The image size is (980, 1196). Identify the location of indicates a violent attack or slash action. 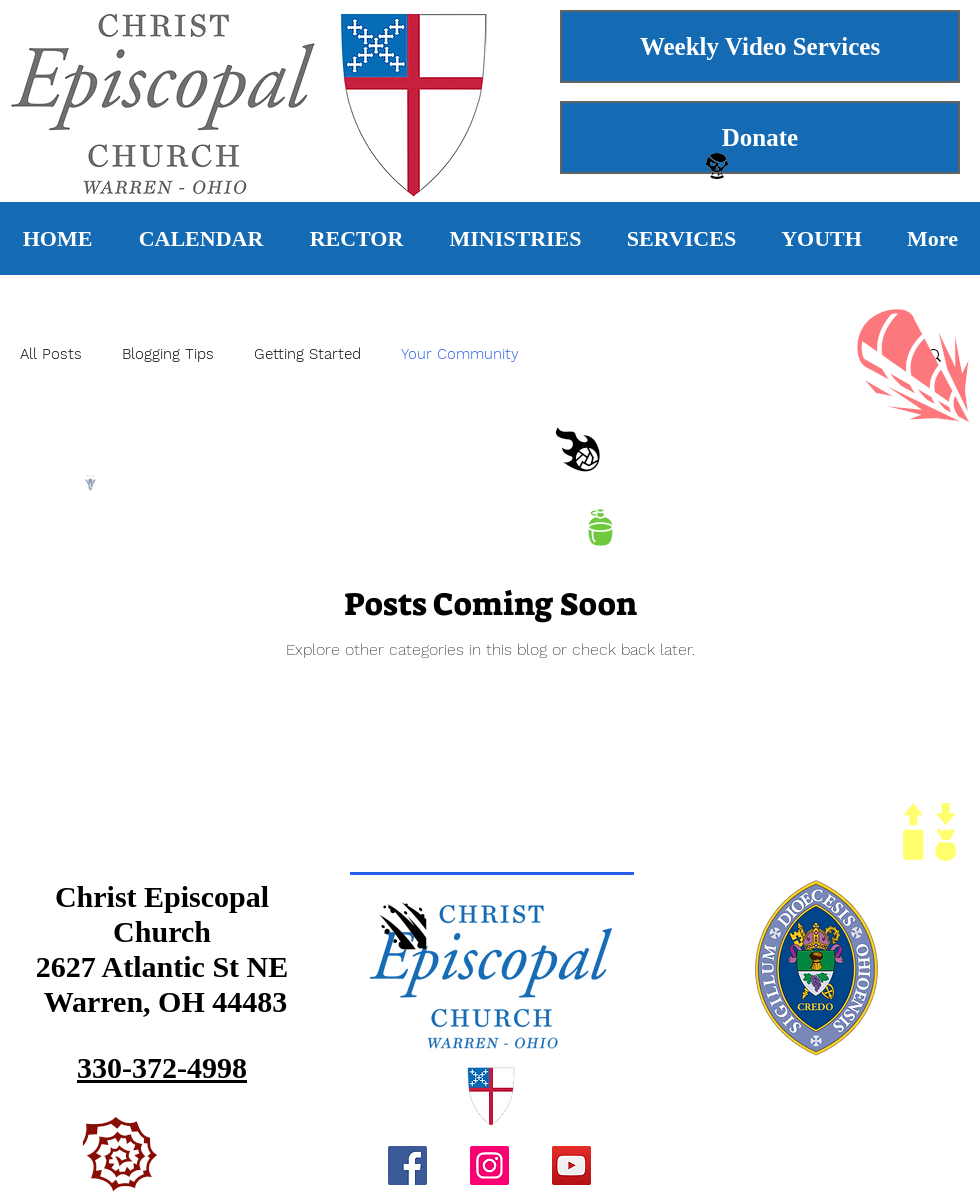
(402, 925).